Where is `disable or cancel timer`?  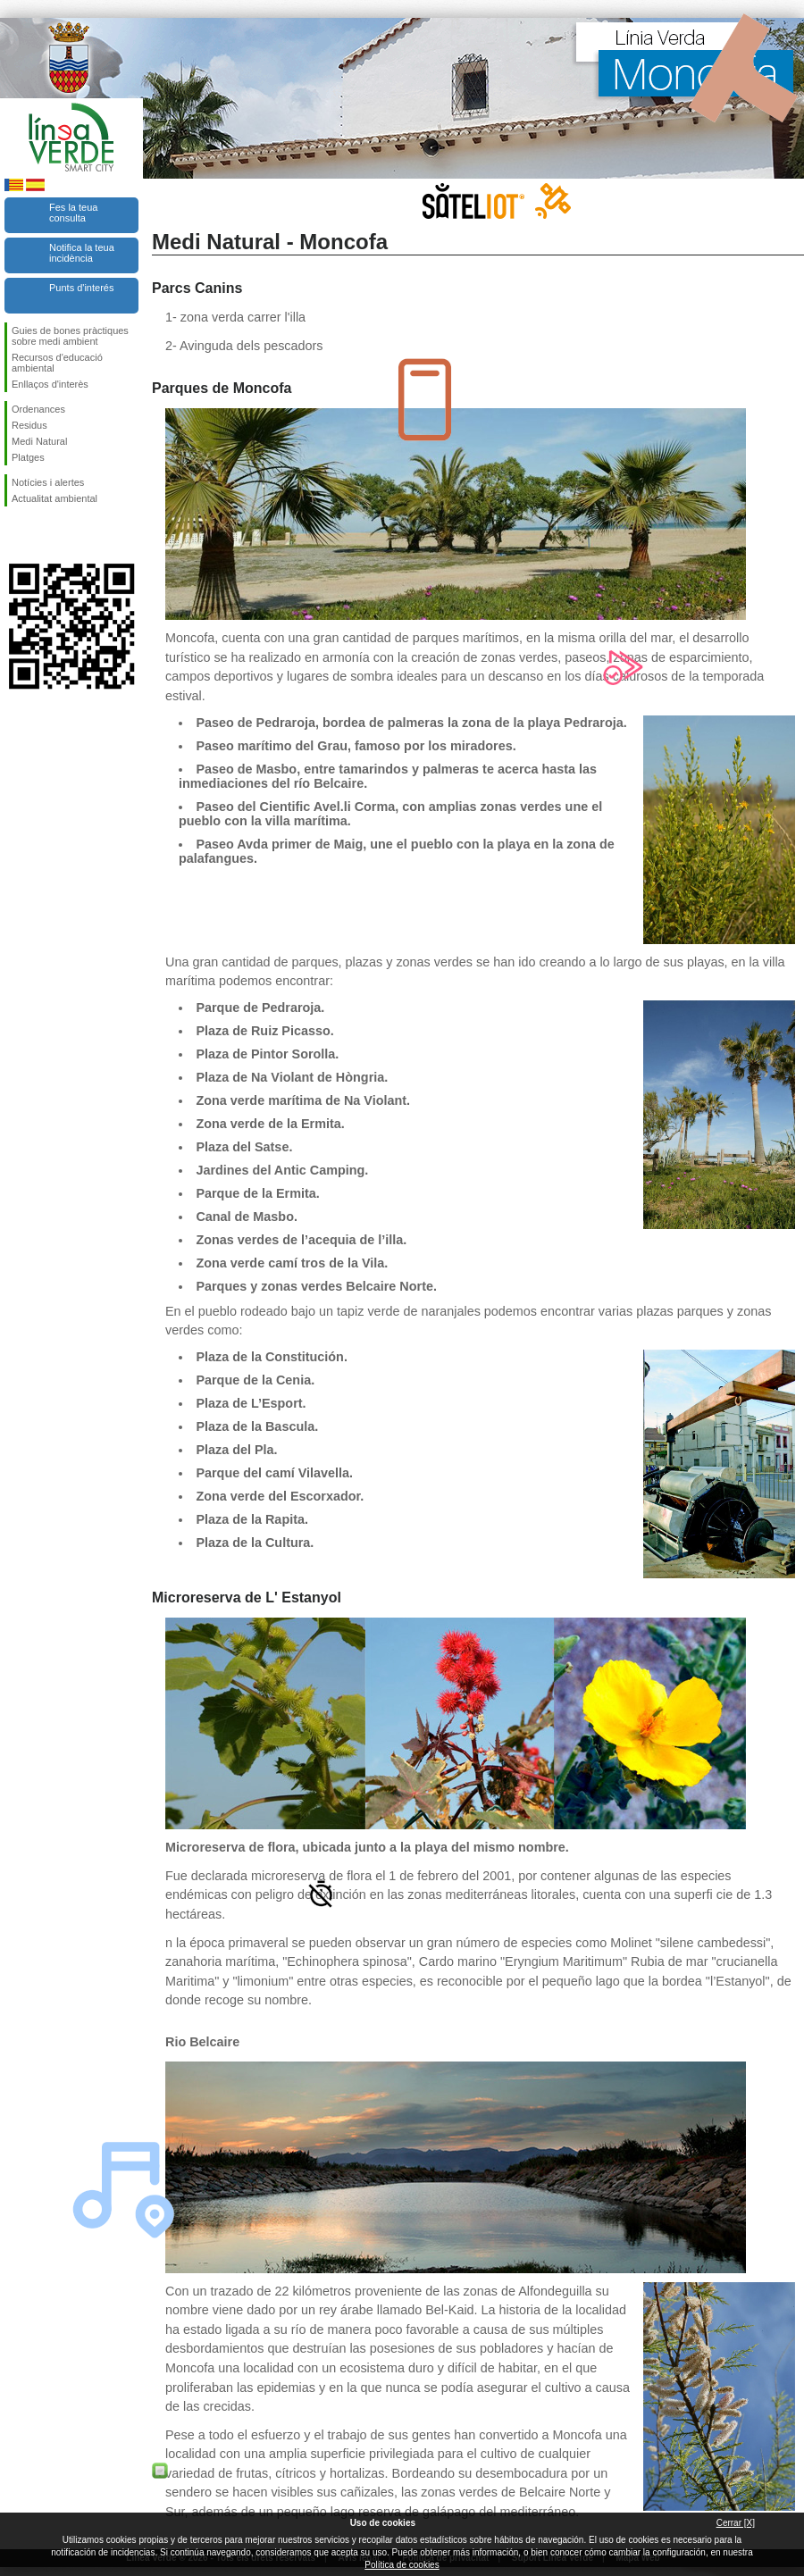 disable or cancel timer is located at coordinates (321, 1894).